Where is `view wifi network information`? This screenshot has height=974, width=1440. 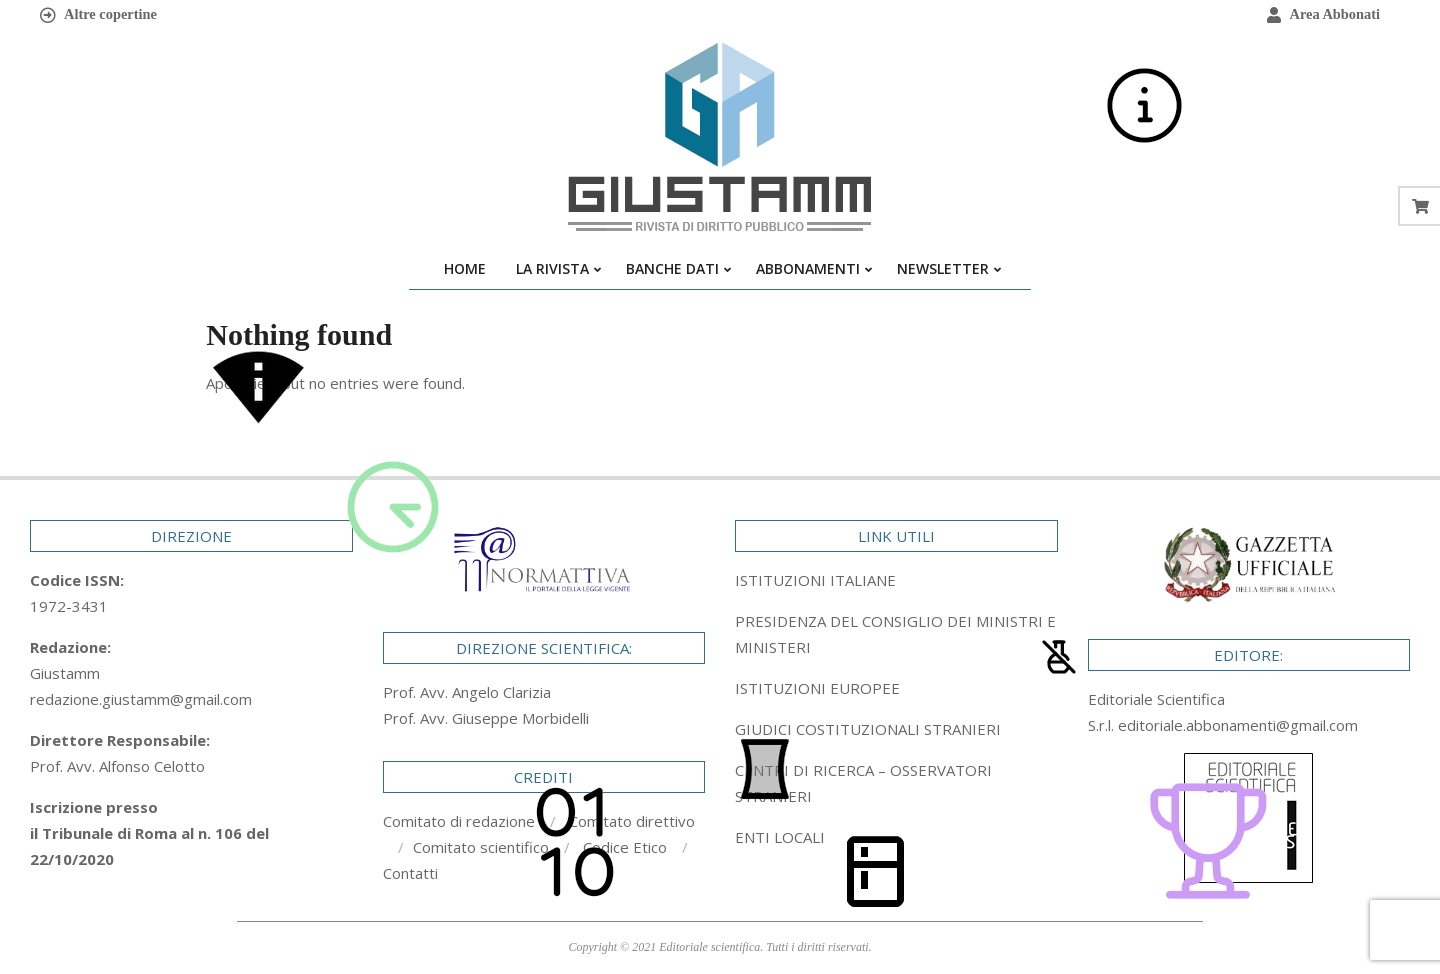 view wifi network information is located at coordinates (258, 385).